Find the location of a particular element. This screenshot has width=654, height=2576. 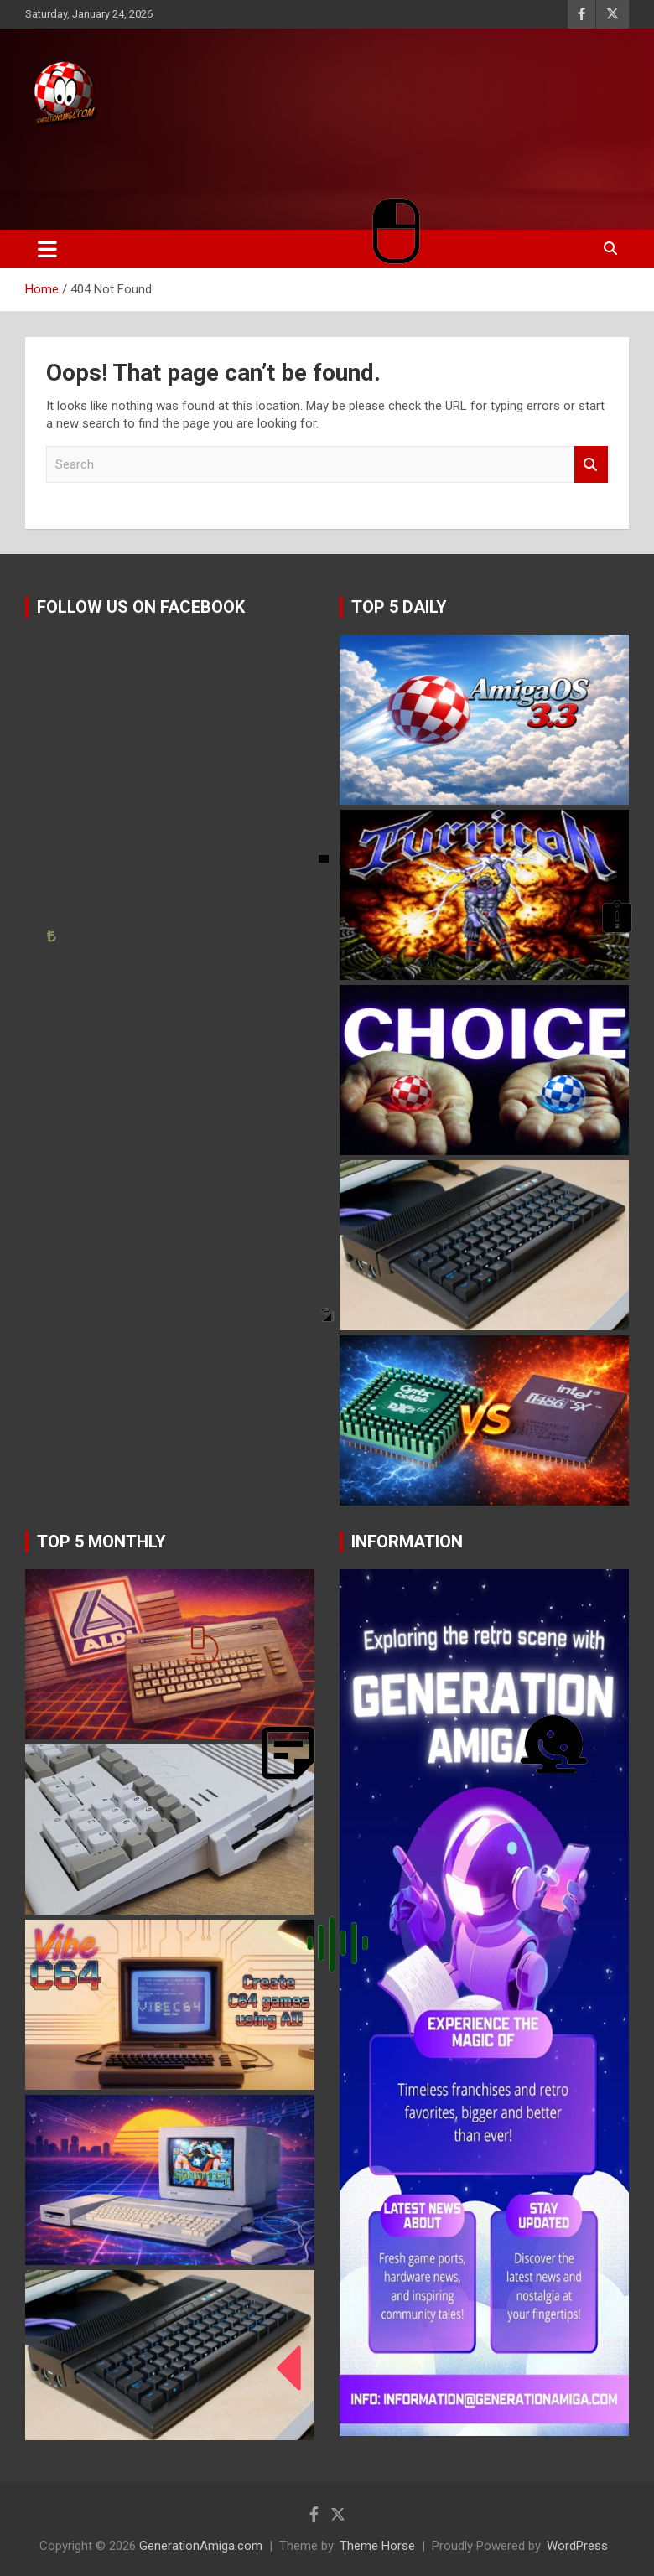

switch to stream or list view is located at coordinates (323, 858).